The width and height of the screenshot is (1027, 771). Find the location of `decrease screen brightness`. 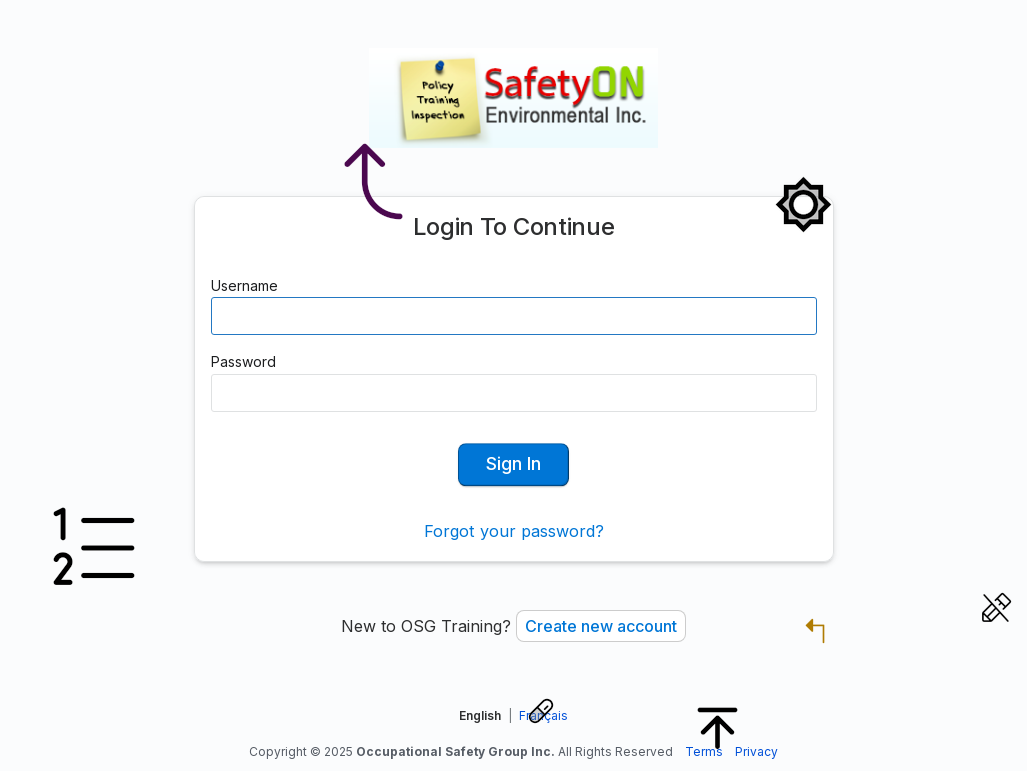

decrease screen brightness is located at coordinates (803, 204).